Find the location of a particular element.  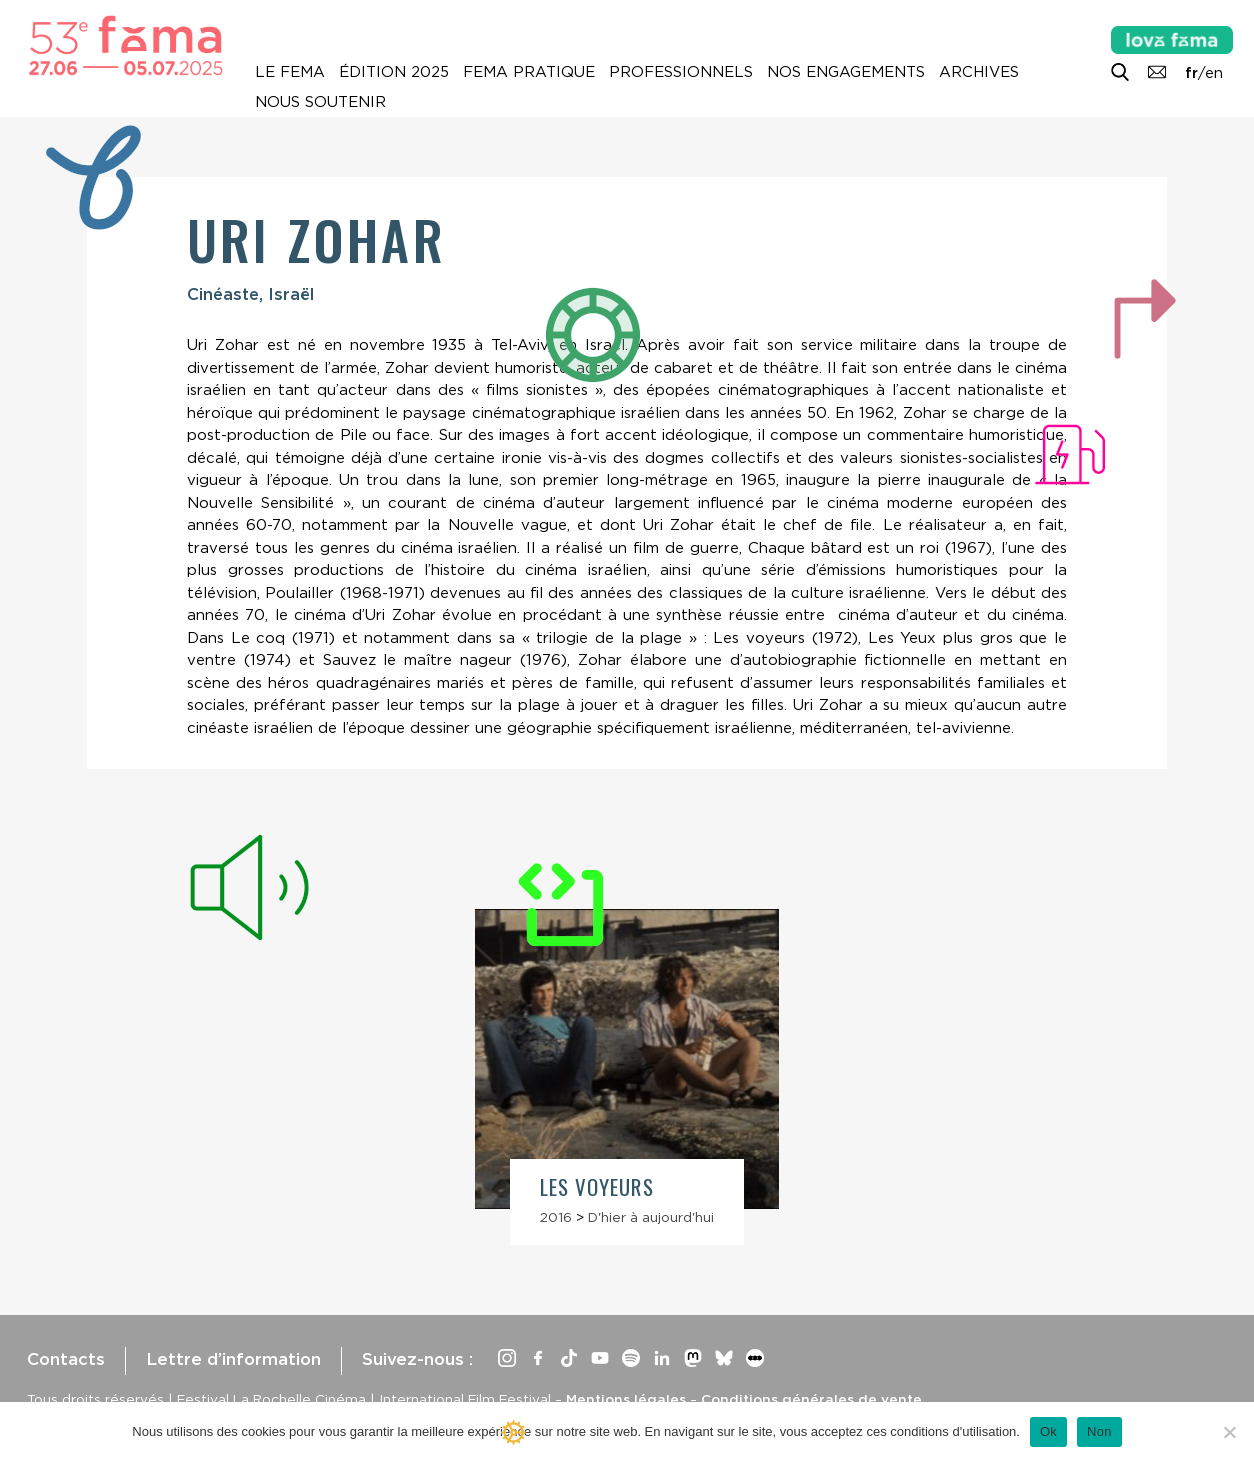

insert a code block or snippet is located at coordinates (565, 908).